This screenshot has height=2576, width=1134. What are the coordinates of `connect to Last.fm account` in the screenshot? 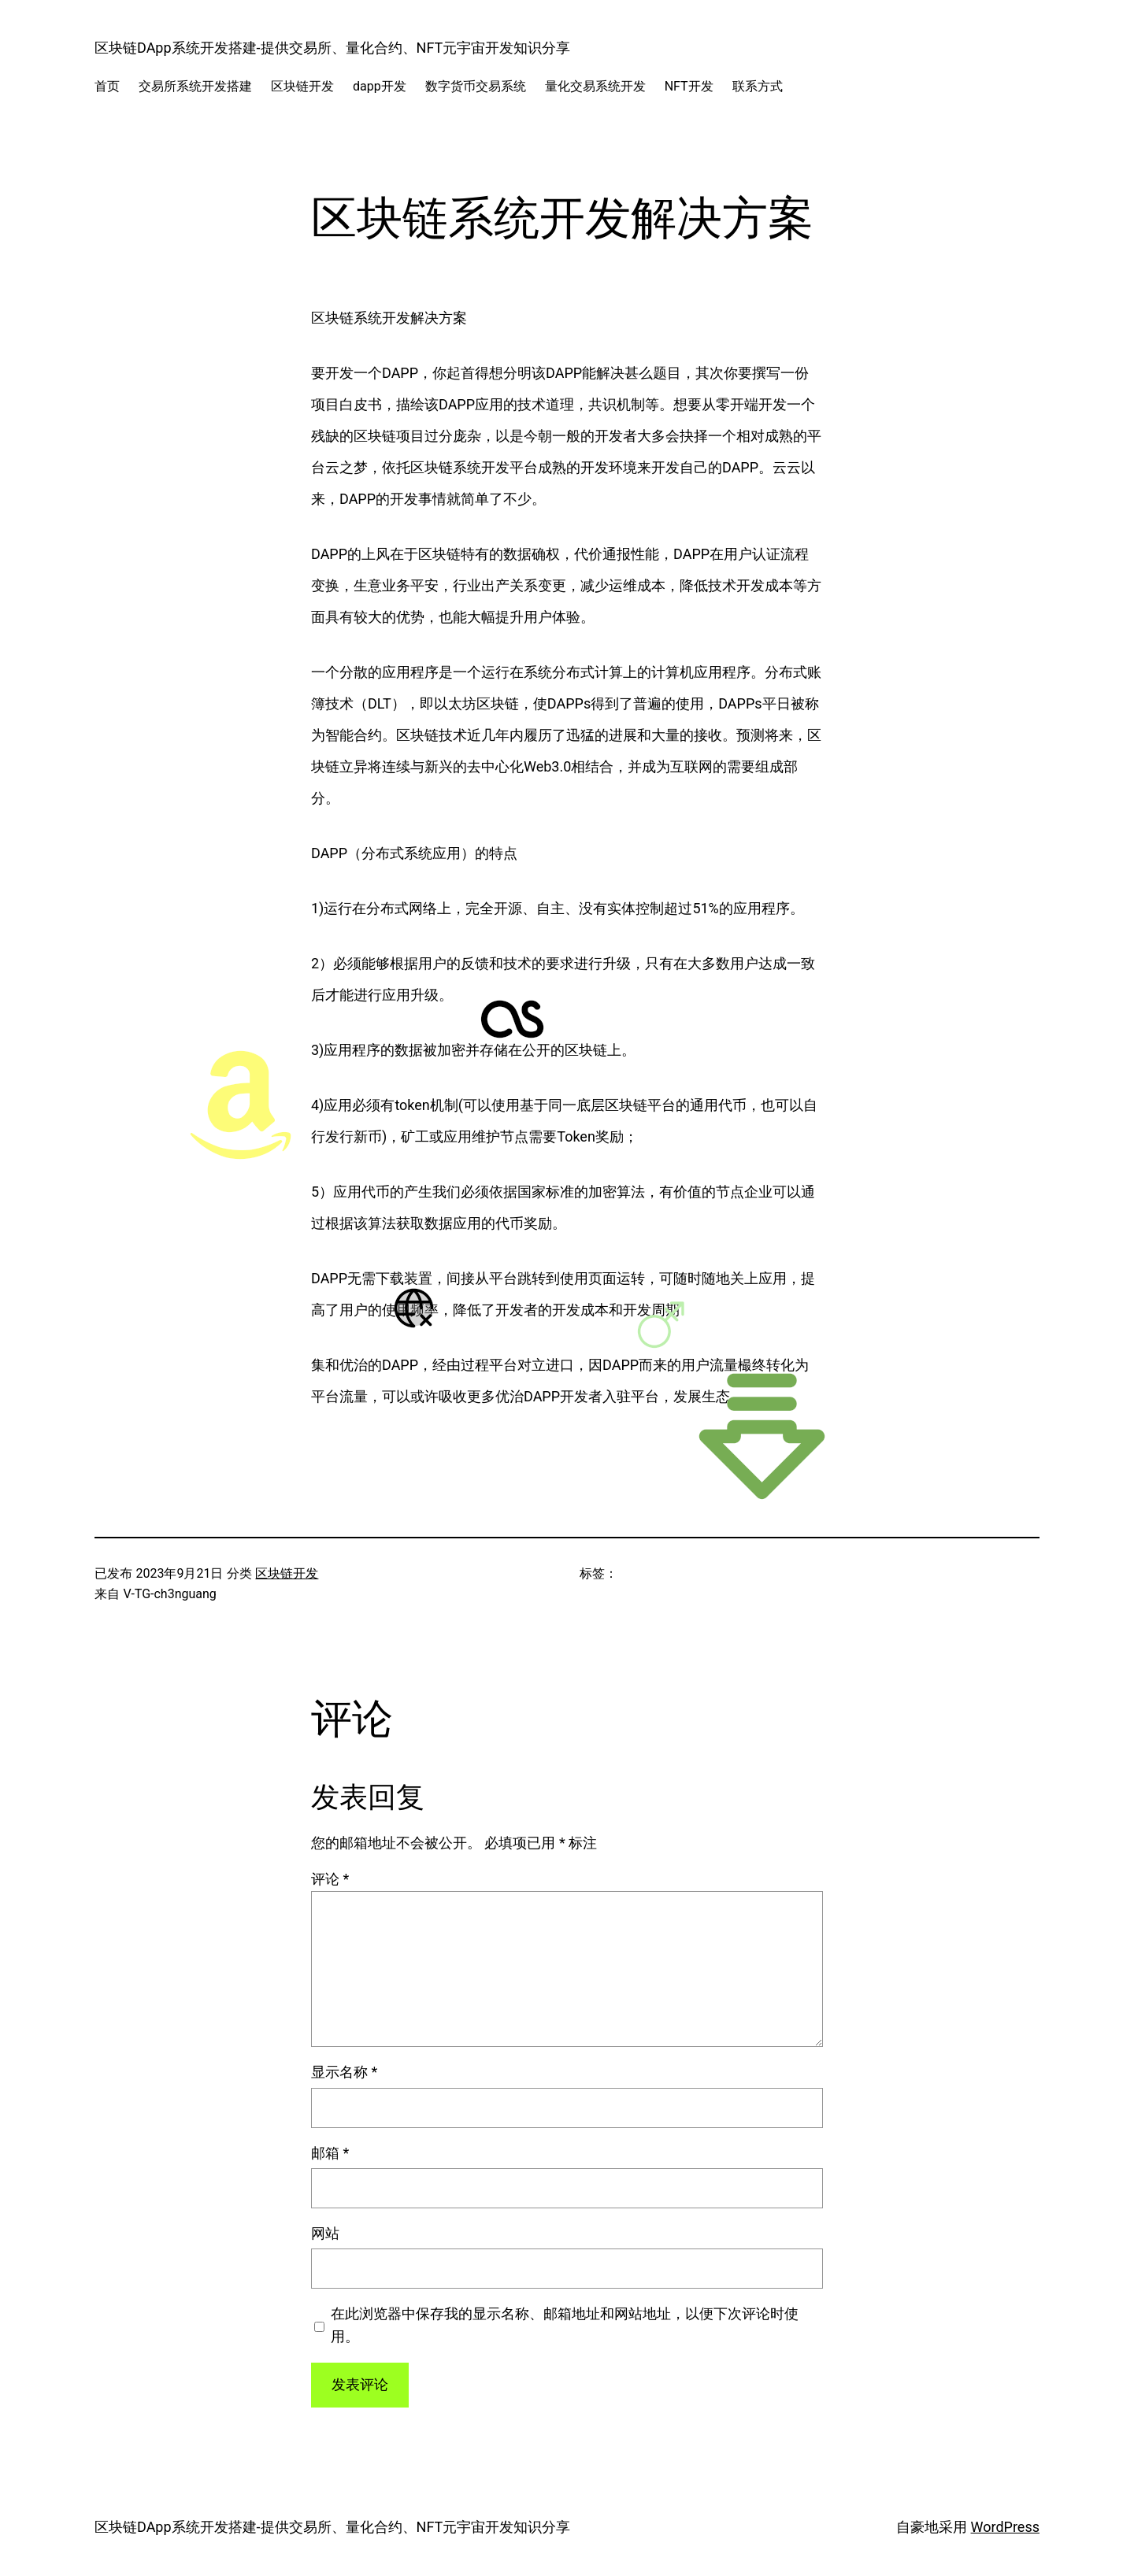 It's located at (512, 1019).